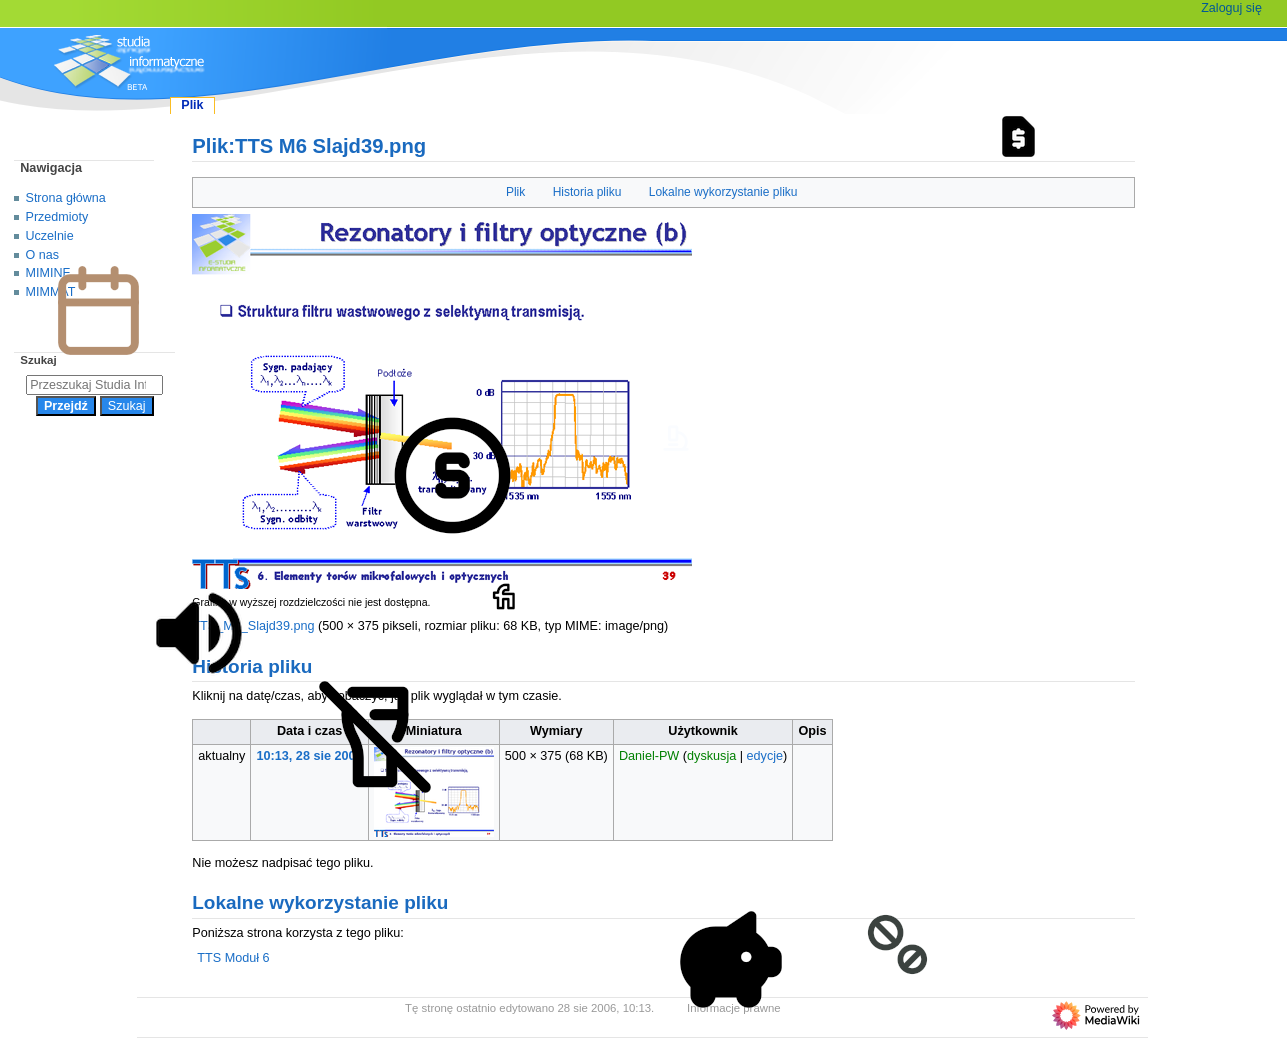  I want to click on view invoice or payment request, so click(1018, 136).